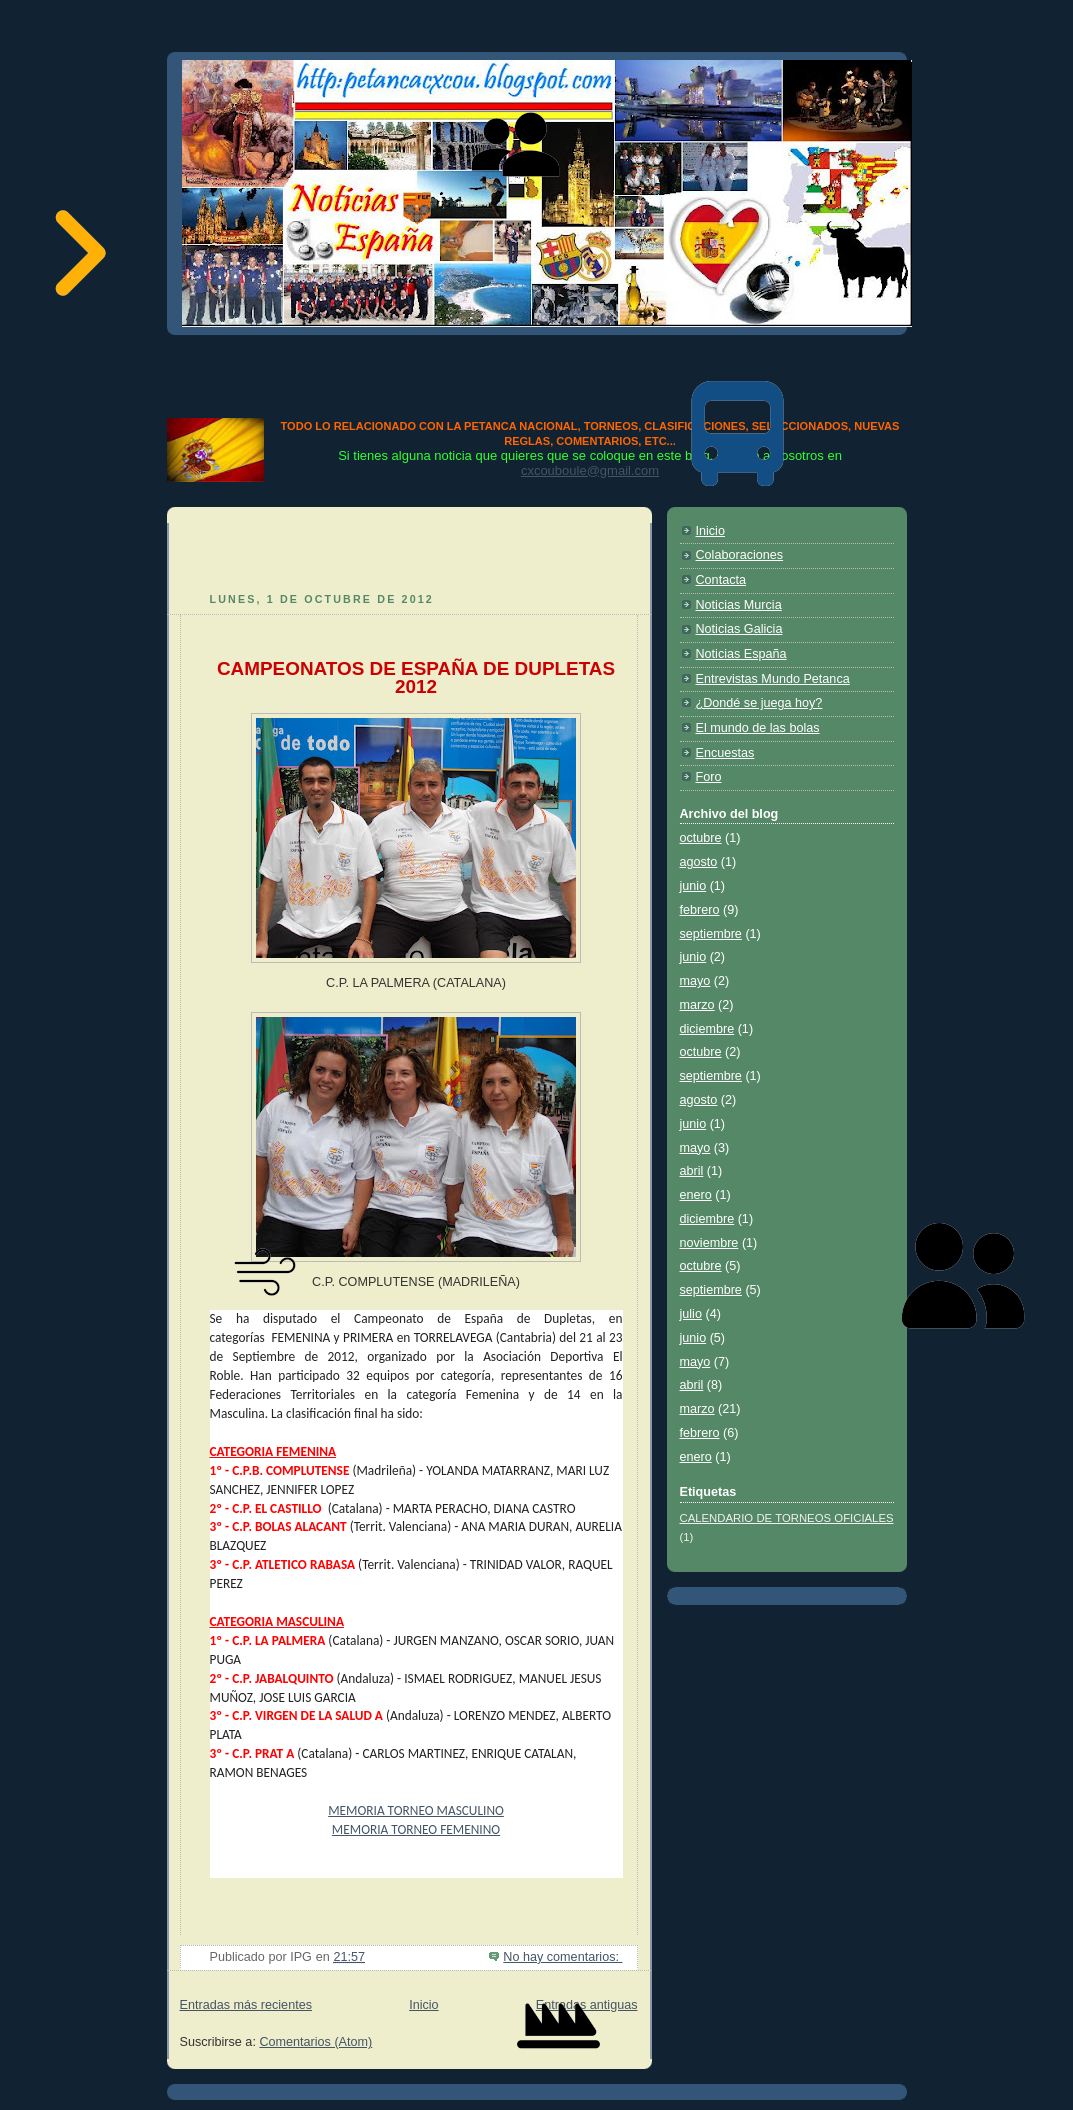 The width and height of the screenshot is (1073, 2110). I want to click on view your friends list, so click(963, 1274).